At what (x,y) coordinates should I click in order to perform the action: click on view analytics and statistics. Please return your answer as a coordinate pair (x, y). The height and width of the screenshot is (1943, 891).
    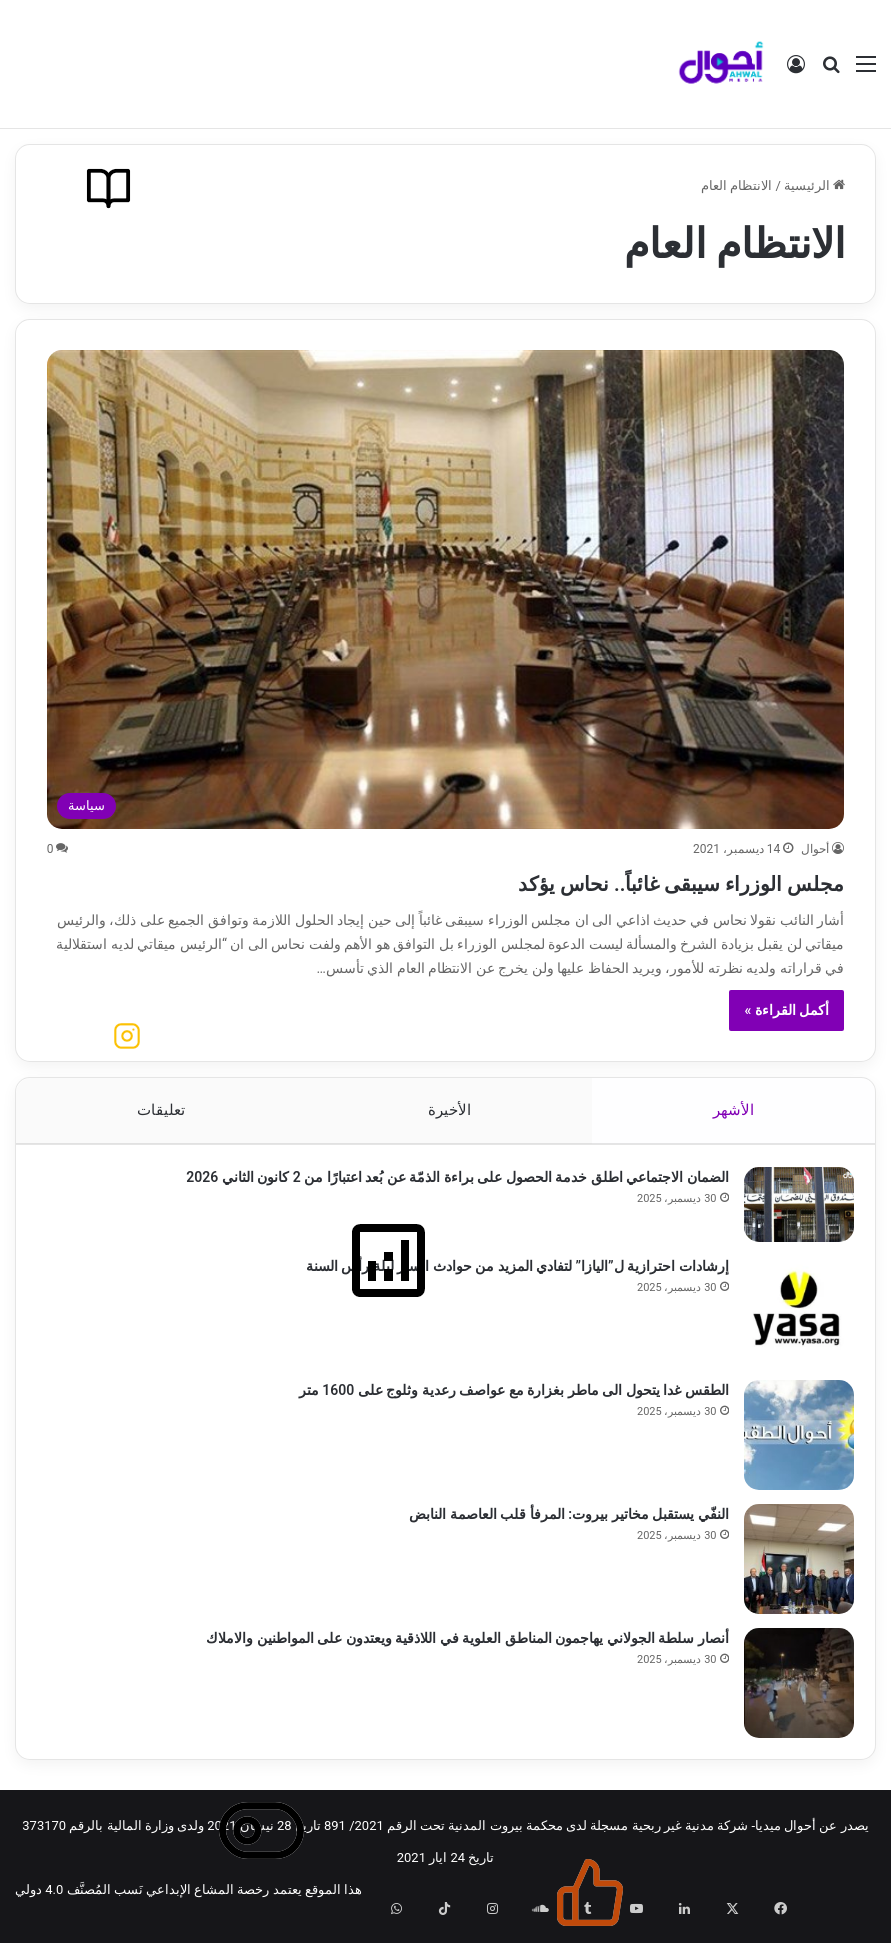
    Looking at the image, I should click on (388, 1260).